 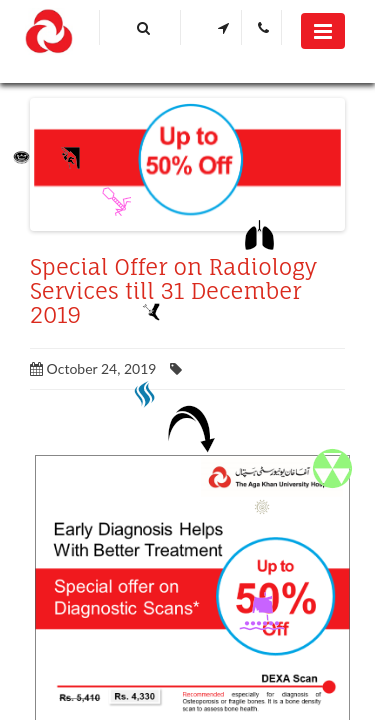 What do you see at coordinates (191, 429) in the screenshot?
I see `perform a dunk or slam action in a game` at bounding box center [191, 429].